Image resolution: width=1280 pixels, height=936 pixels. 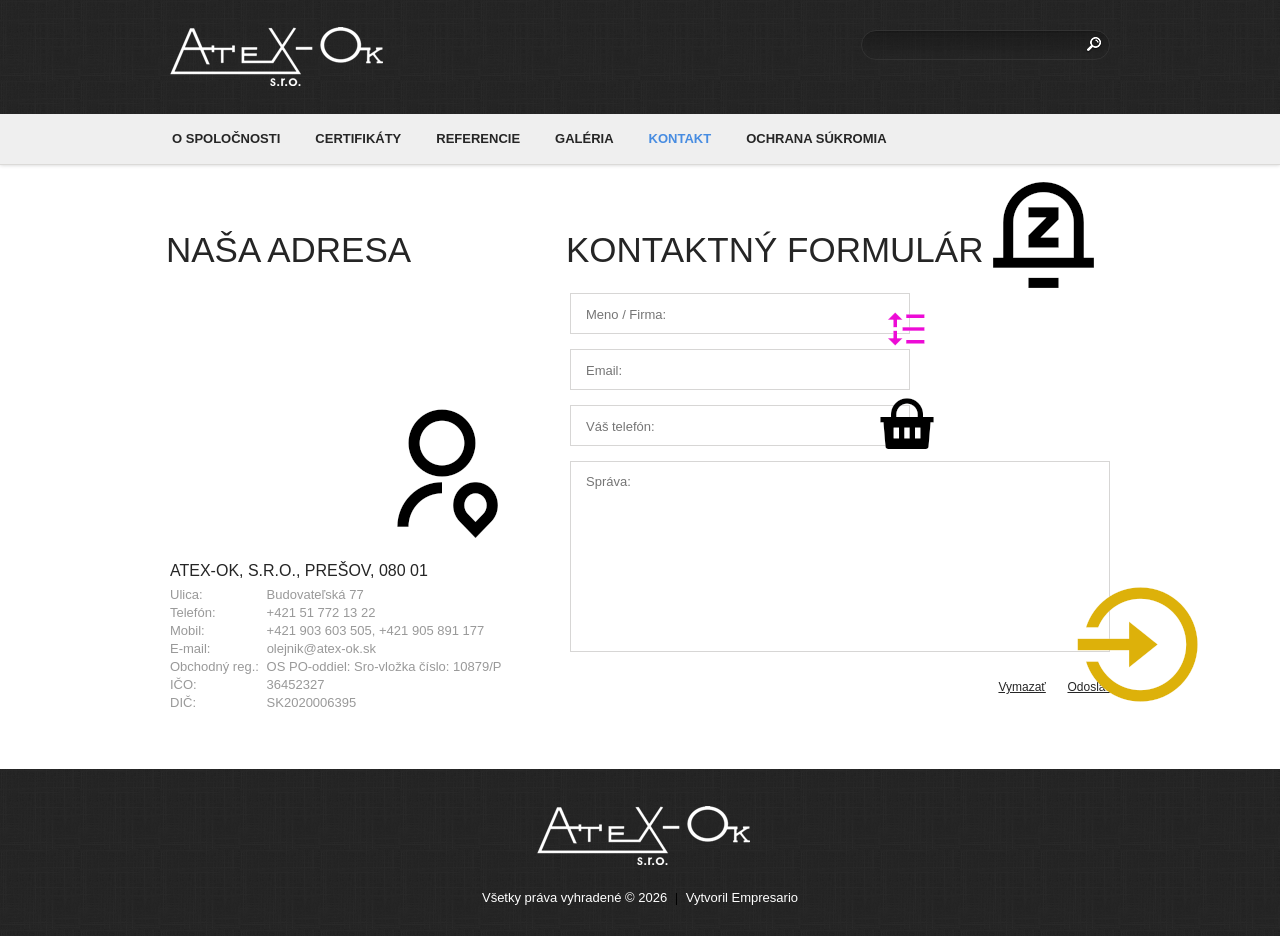 I want to click on snooze notifications temporarily, so click(x=1043, y=232).